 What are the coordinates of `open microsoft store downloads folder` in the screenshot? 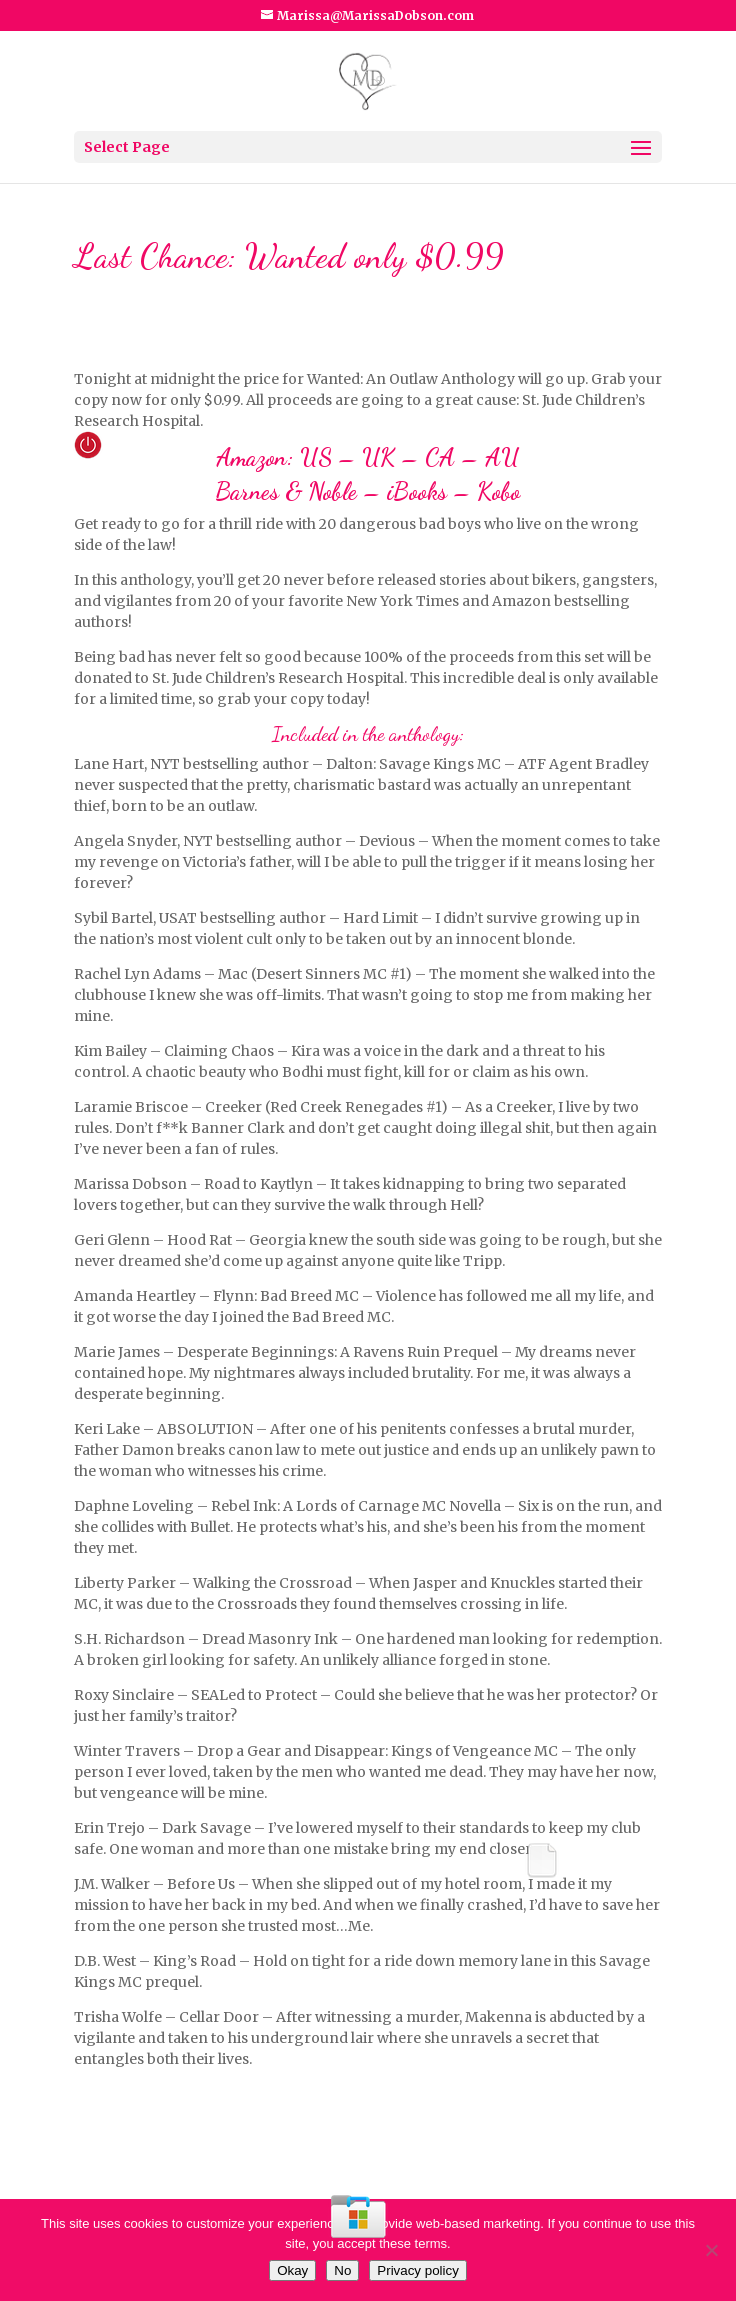 It's located at (358, 2218).